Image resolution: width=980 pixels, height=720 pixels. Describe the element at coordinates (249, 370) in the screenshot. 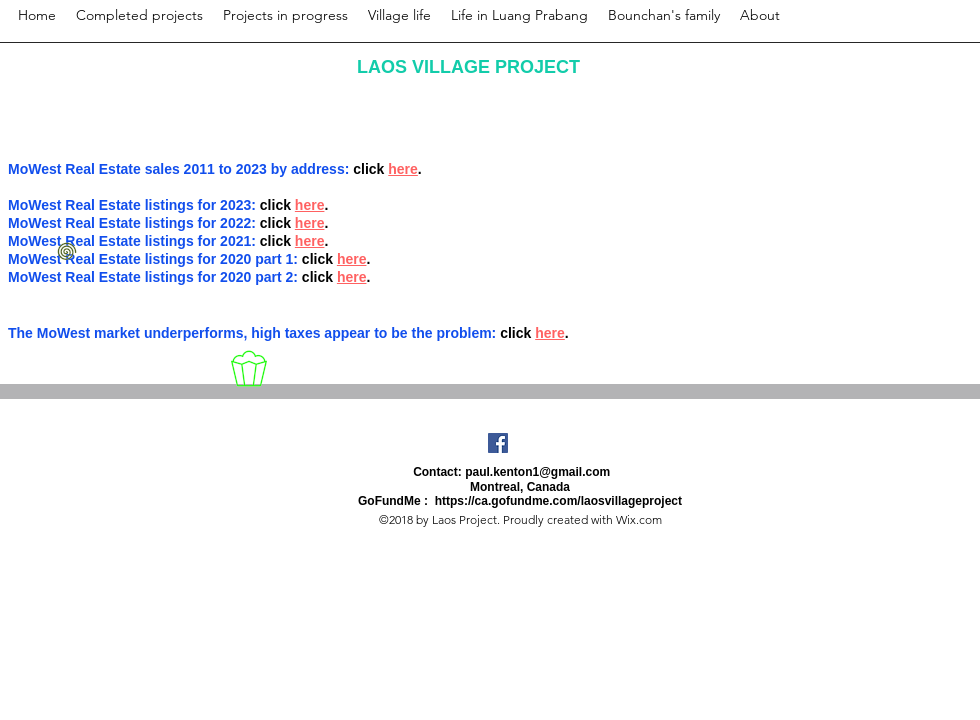

I see `browse movies or entertainment content` at that location.